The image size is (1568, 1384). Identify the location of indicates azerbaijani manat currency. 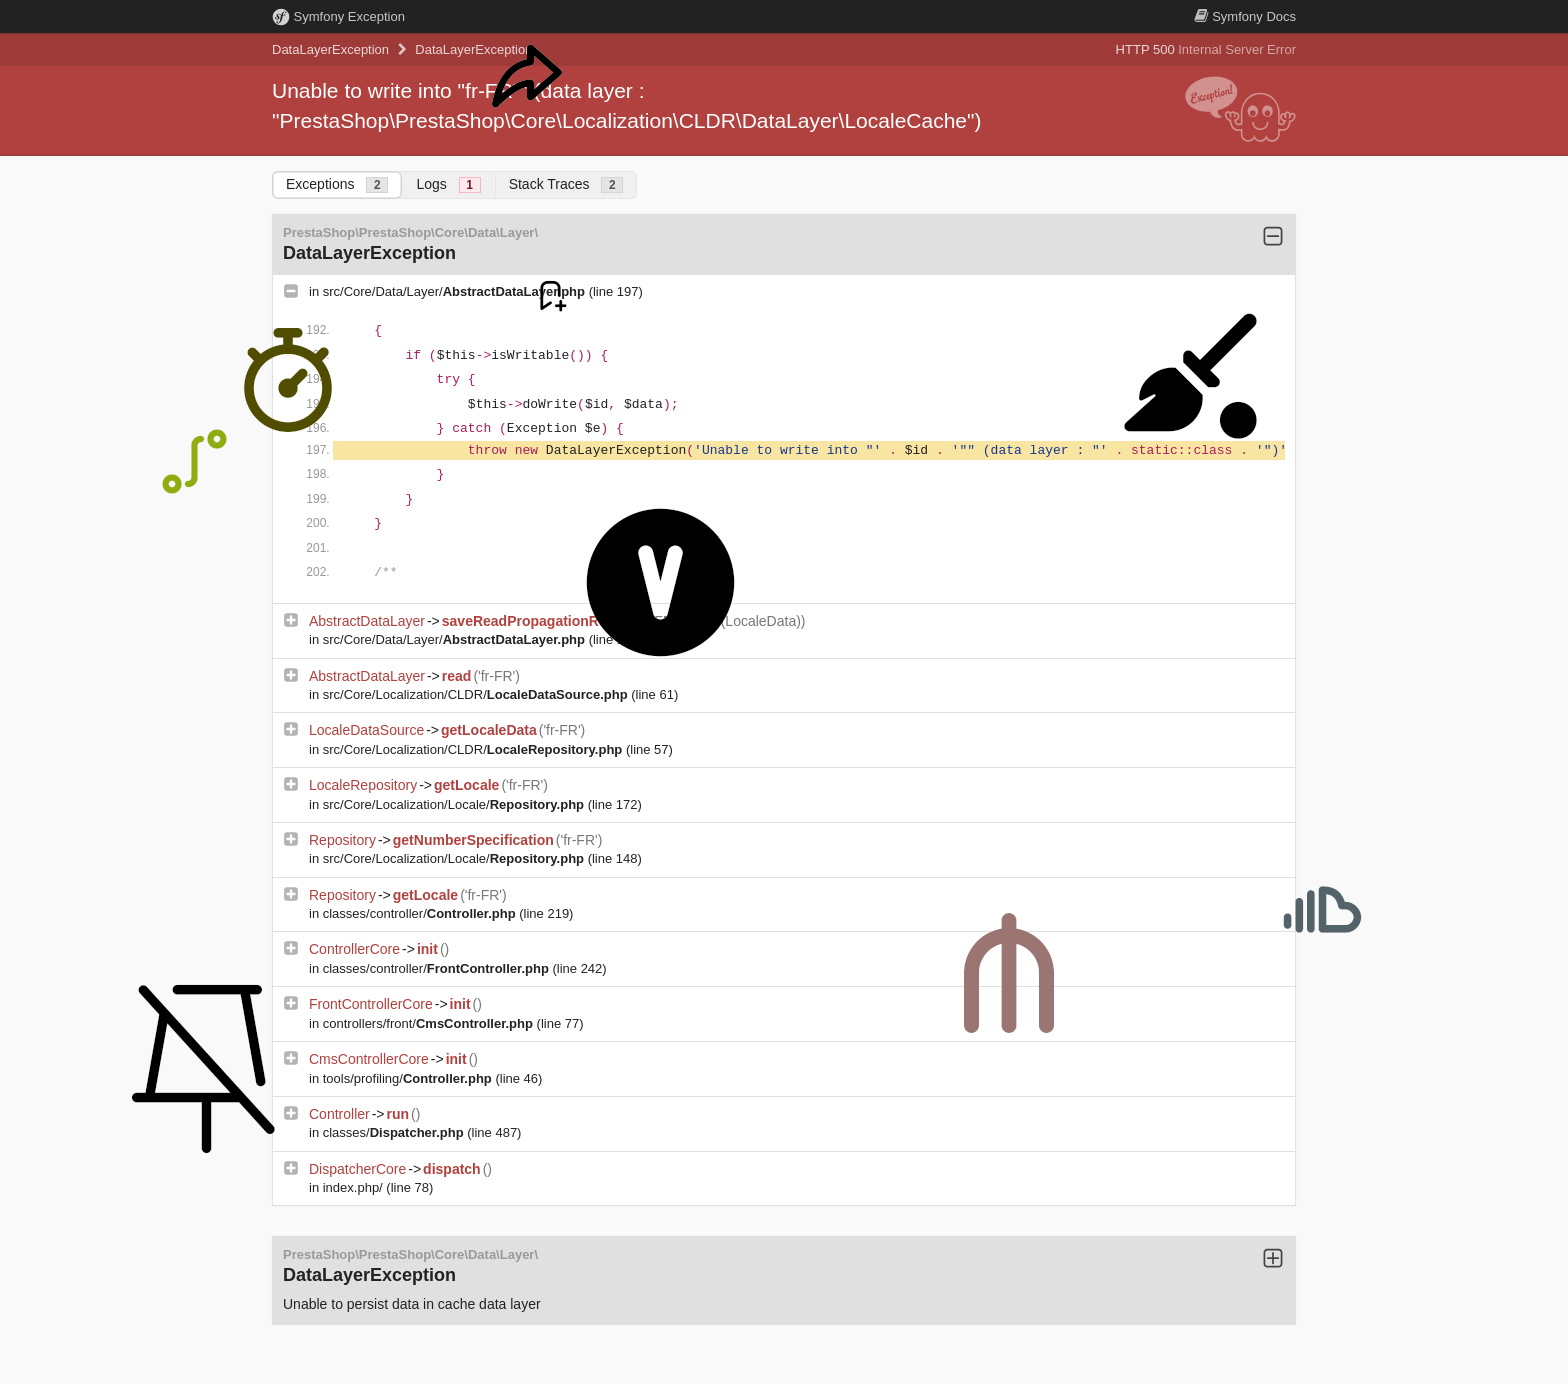
(1009, 973).